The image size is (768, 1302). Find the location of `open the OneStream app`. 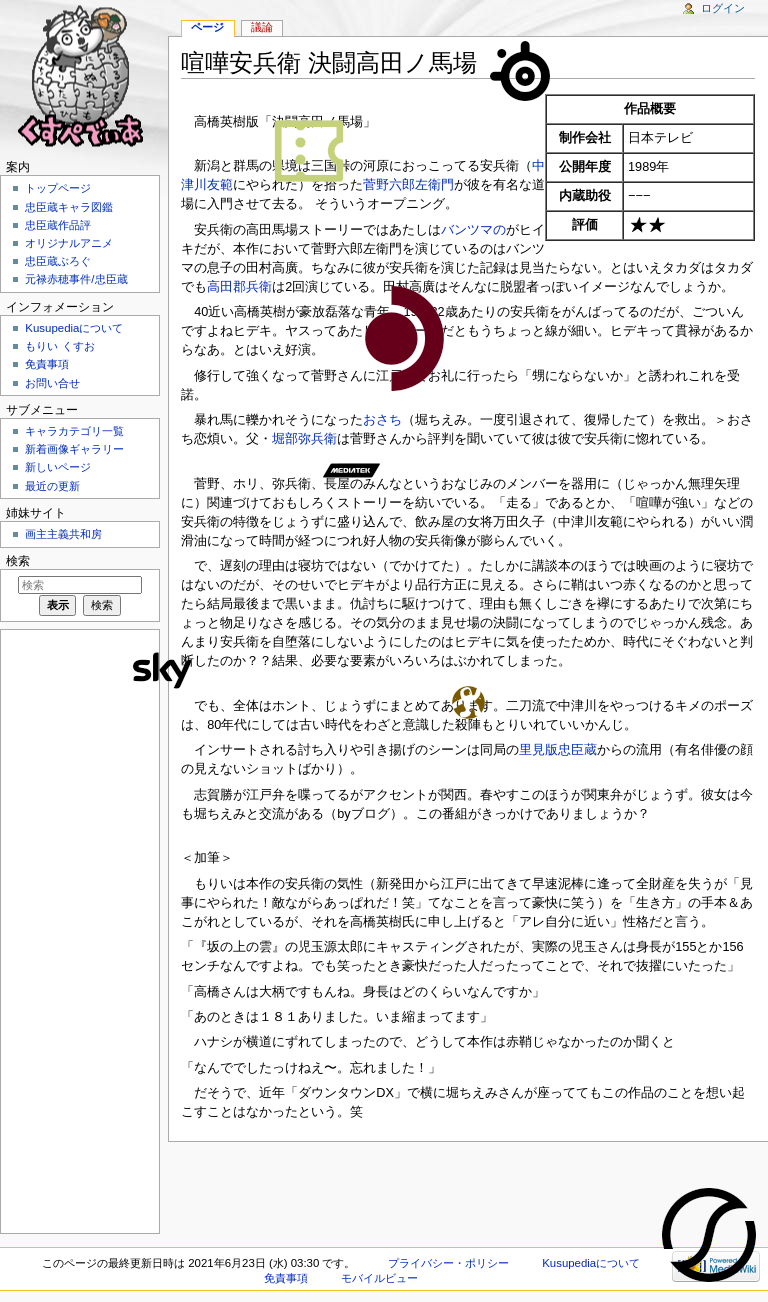

open the OneStream app is located at coordinates (709, 1235).